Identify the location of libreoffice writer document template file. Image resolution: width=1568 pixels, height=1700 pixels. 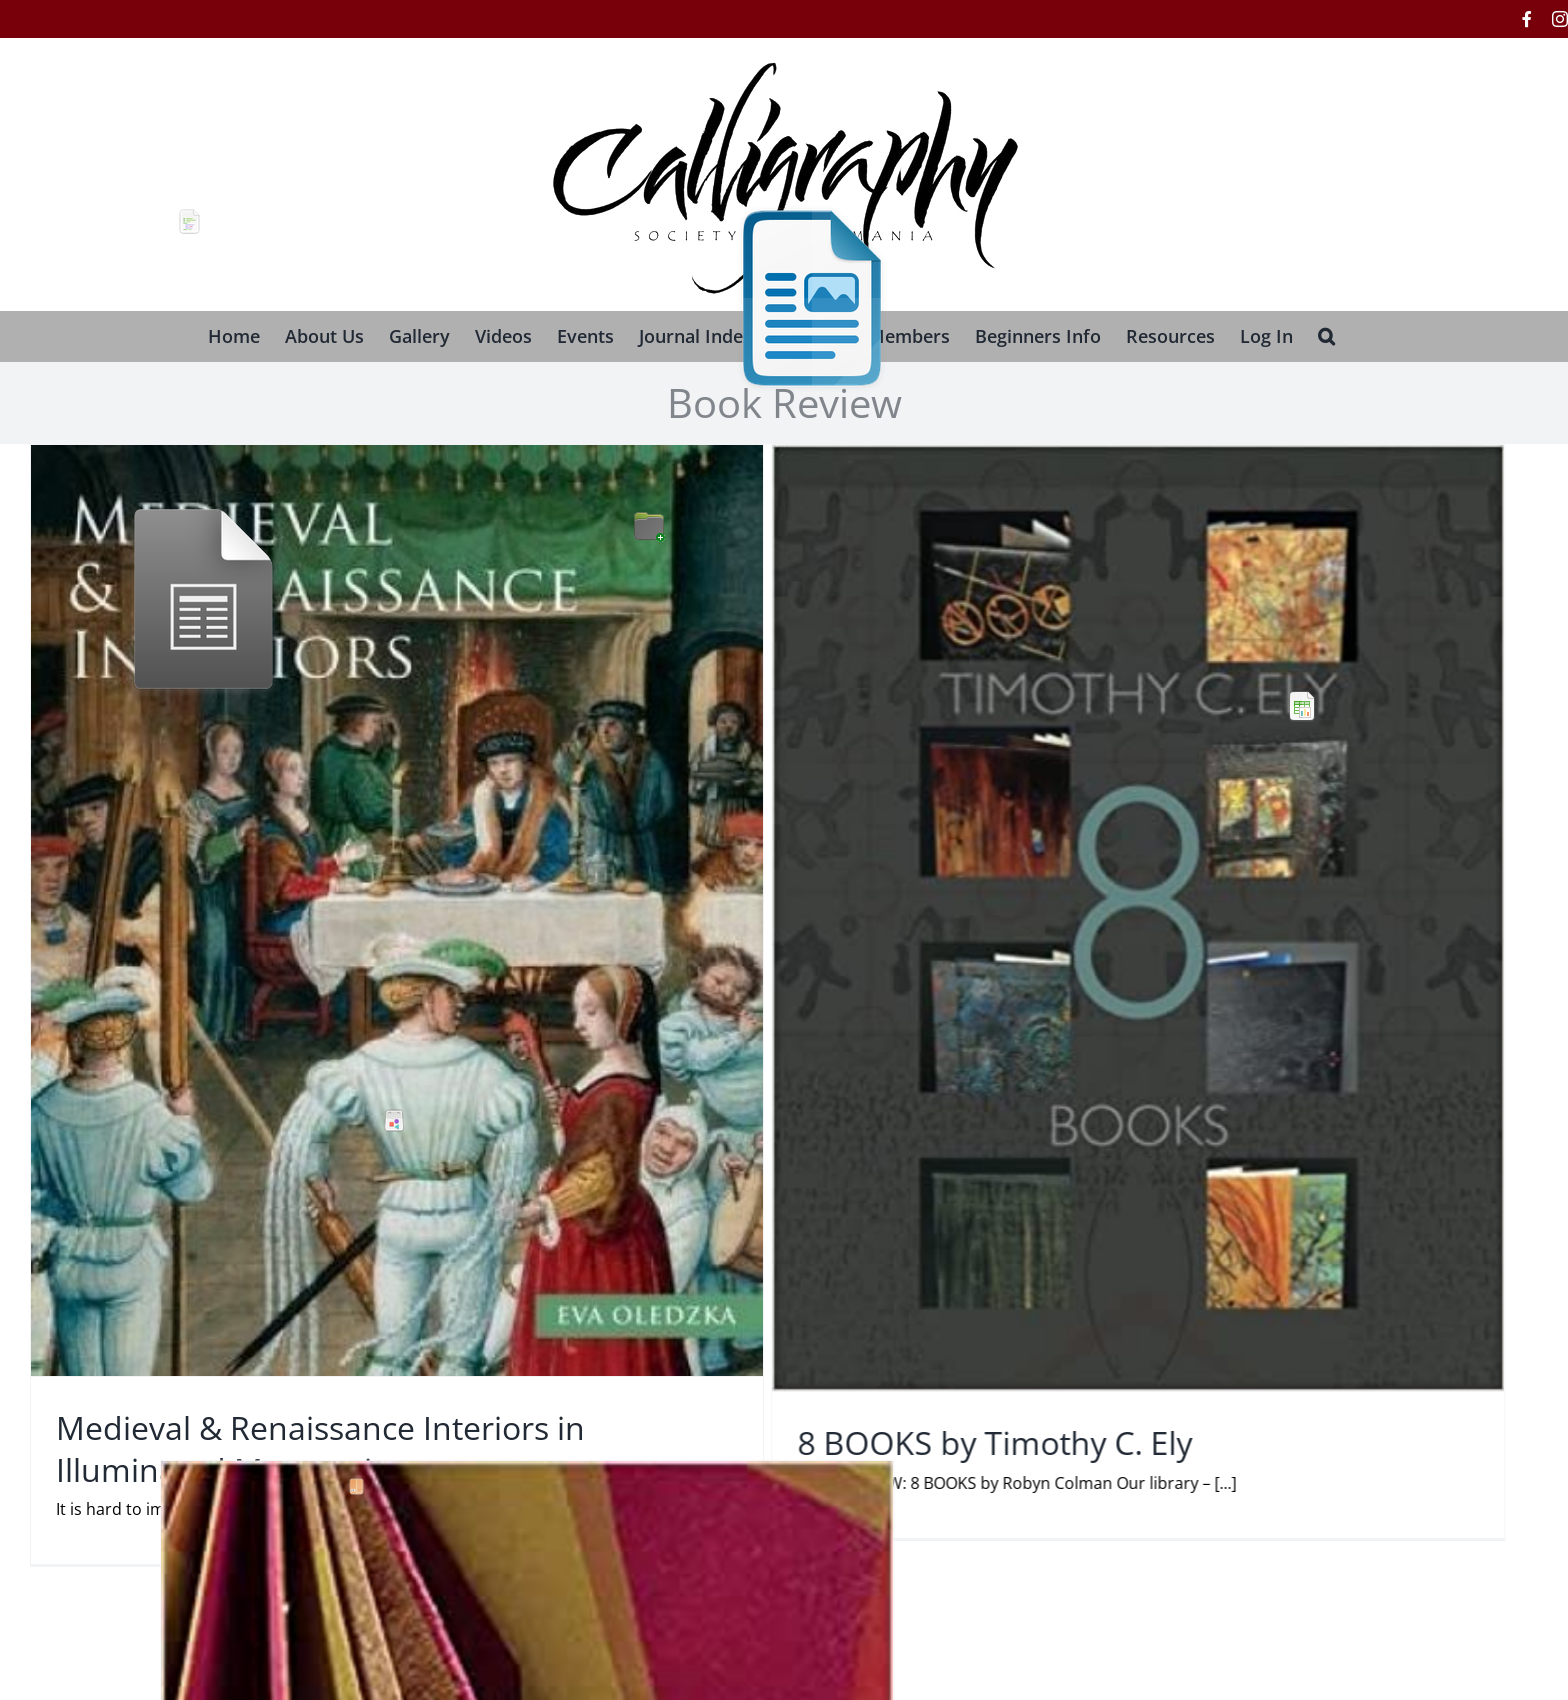
(812, 298).